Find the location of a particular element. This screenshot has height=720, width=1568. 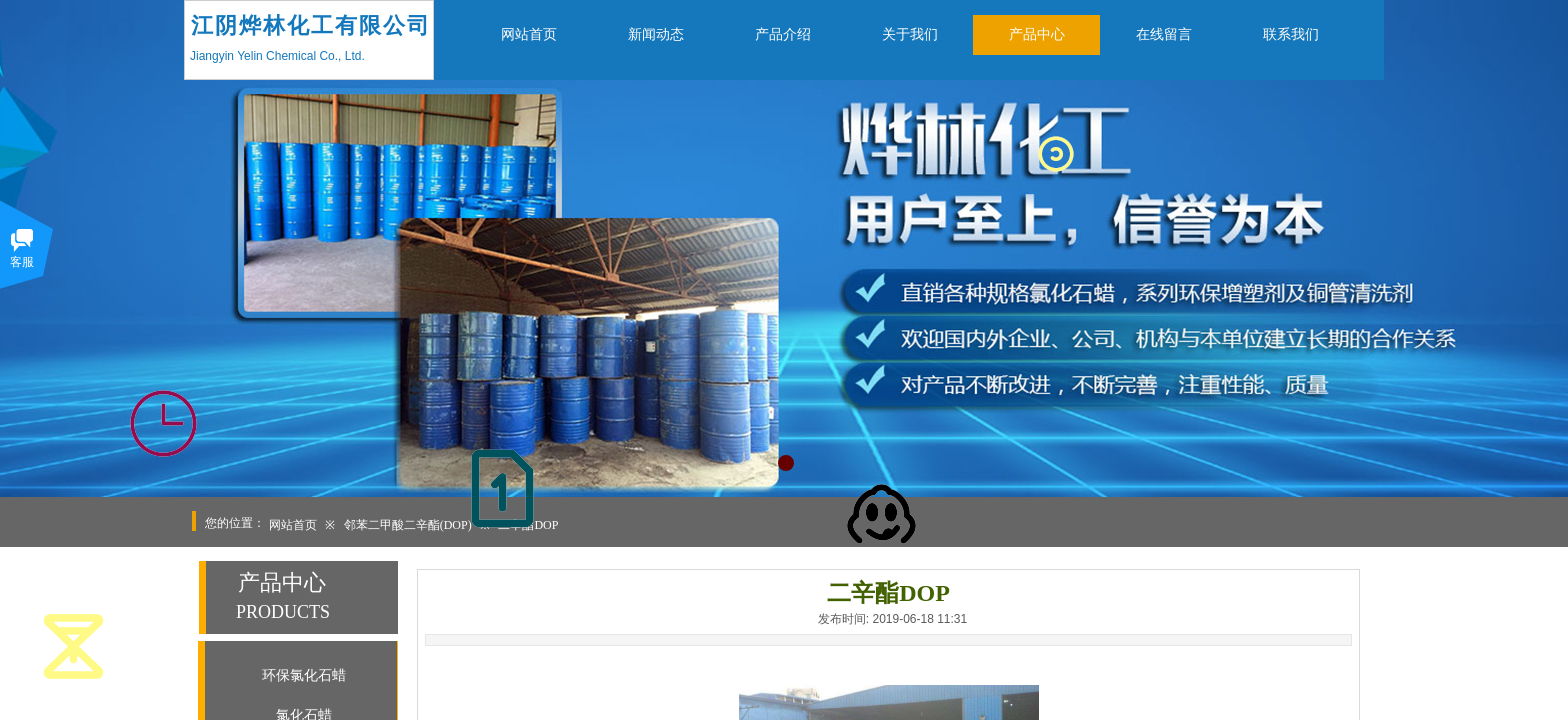

indicates a task or process is in progress is located at coordinates (73, 646).